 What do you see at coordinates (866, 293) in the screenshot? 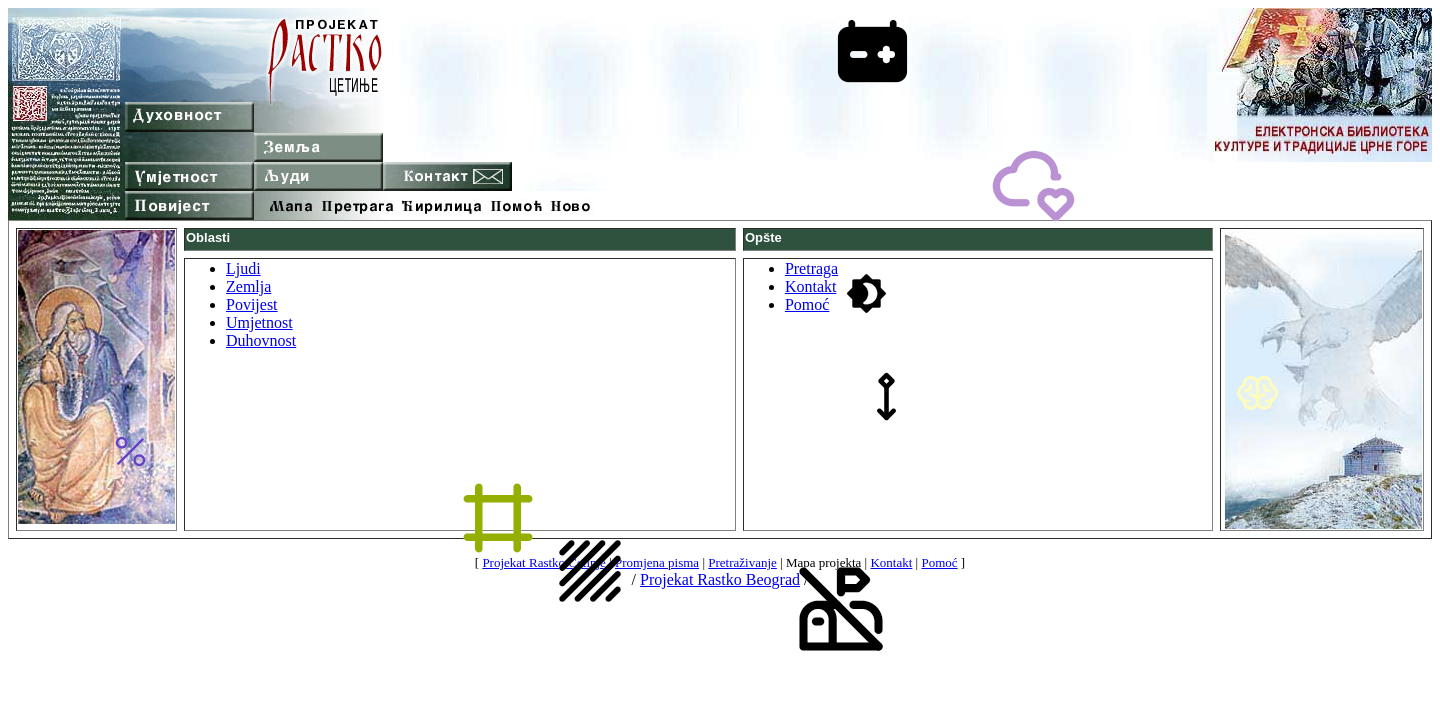
I see `toggle dark mode or night theme` at bounding box center [866, 293].